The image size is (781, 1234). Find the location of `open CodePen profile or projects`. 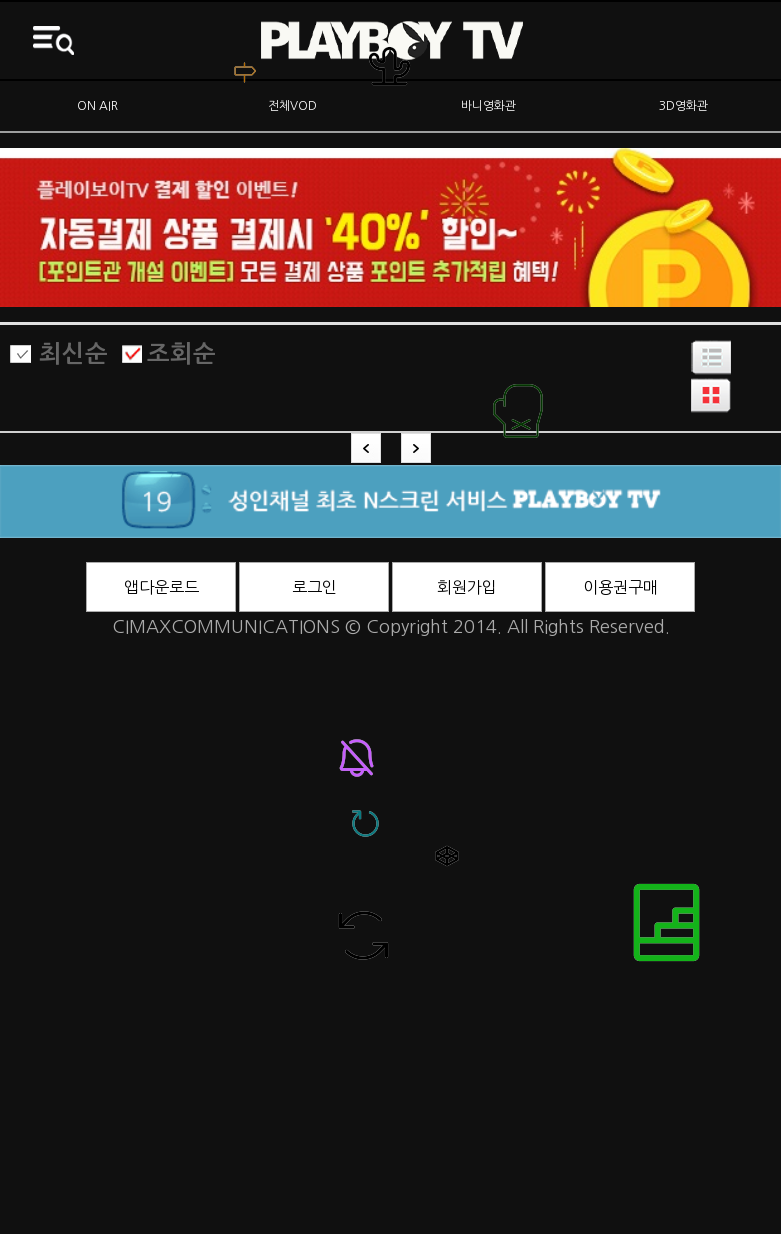

open CodePen profile or projects is located at coordinates (447, 856).